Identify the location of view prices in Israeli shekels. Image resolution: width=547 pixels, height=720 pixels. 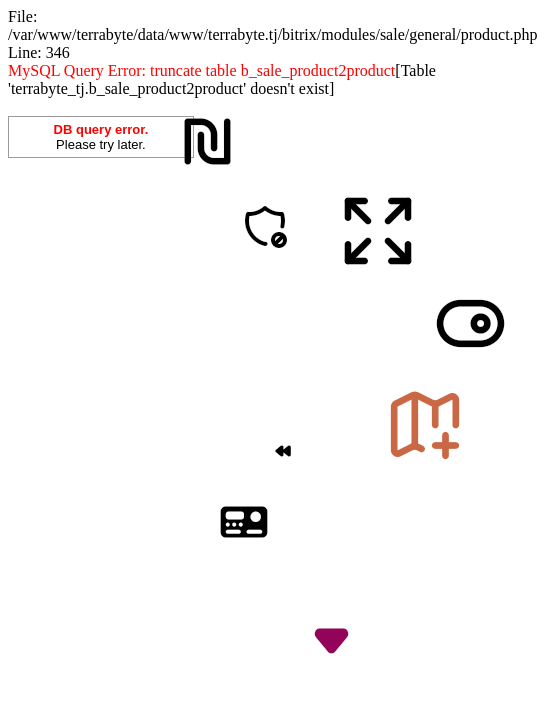
(207, 141).